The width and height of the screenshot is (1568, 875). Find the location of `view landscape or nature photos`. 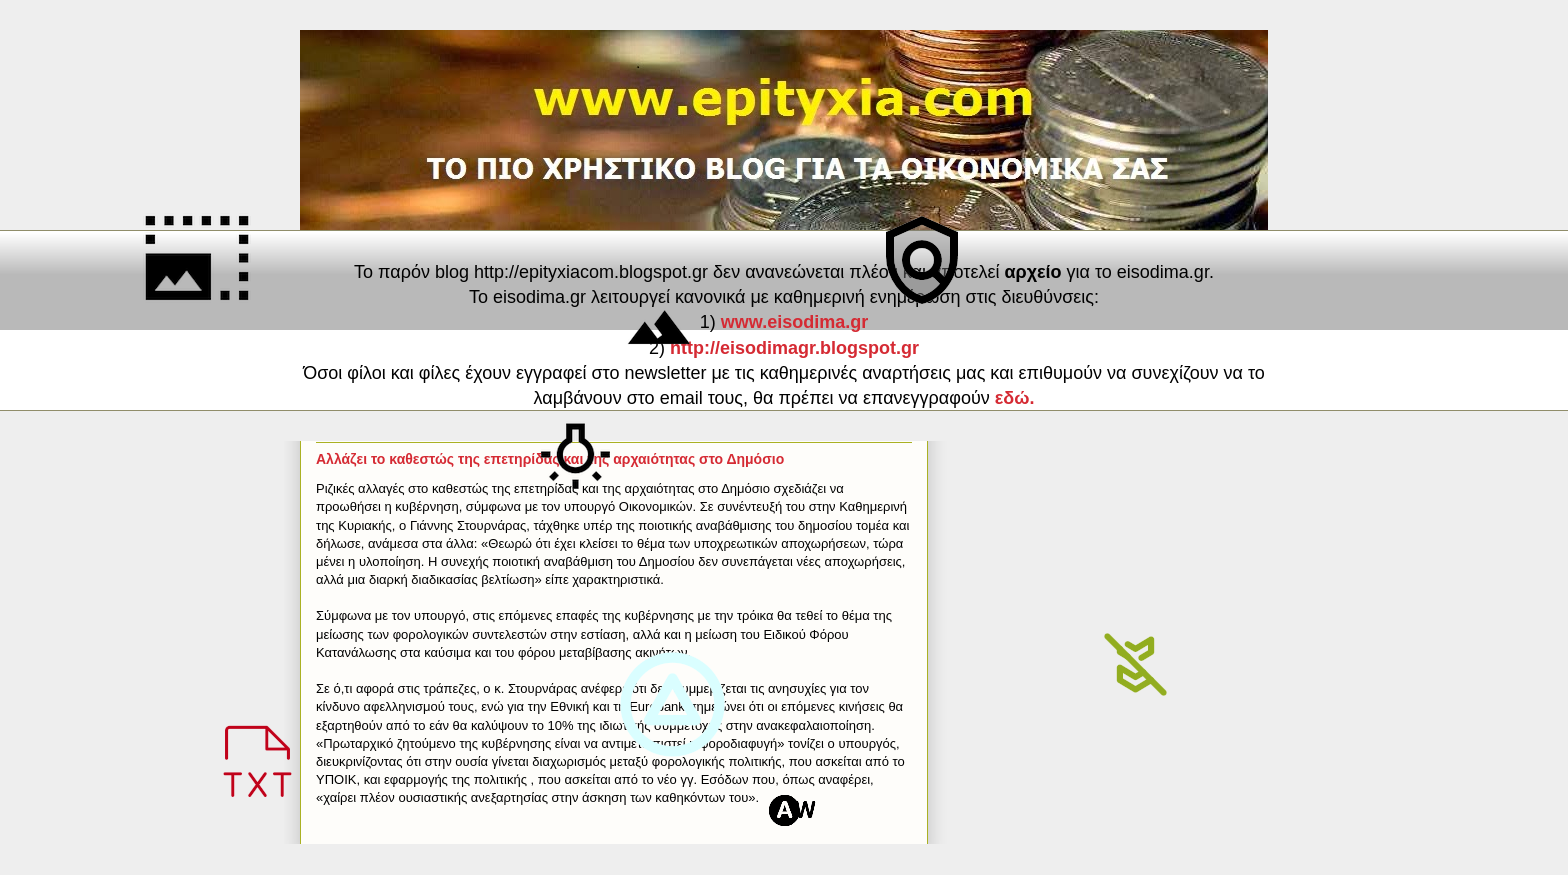

view landscape or nature photos is located at coordinates (659, 327).